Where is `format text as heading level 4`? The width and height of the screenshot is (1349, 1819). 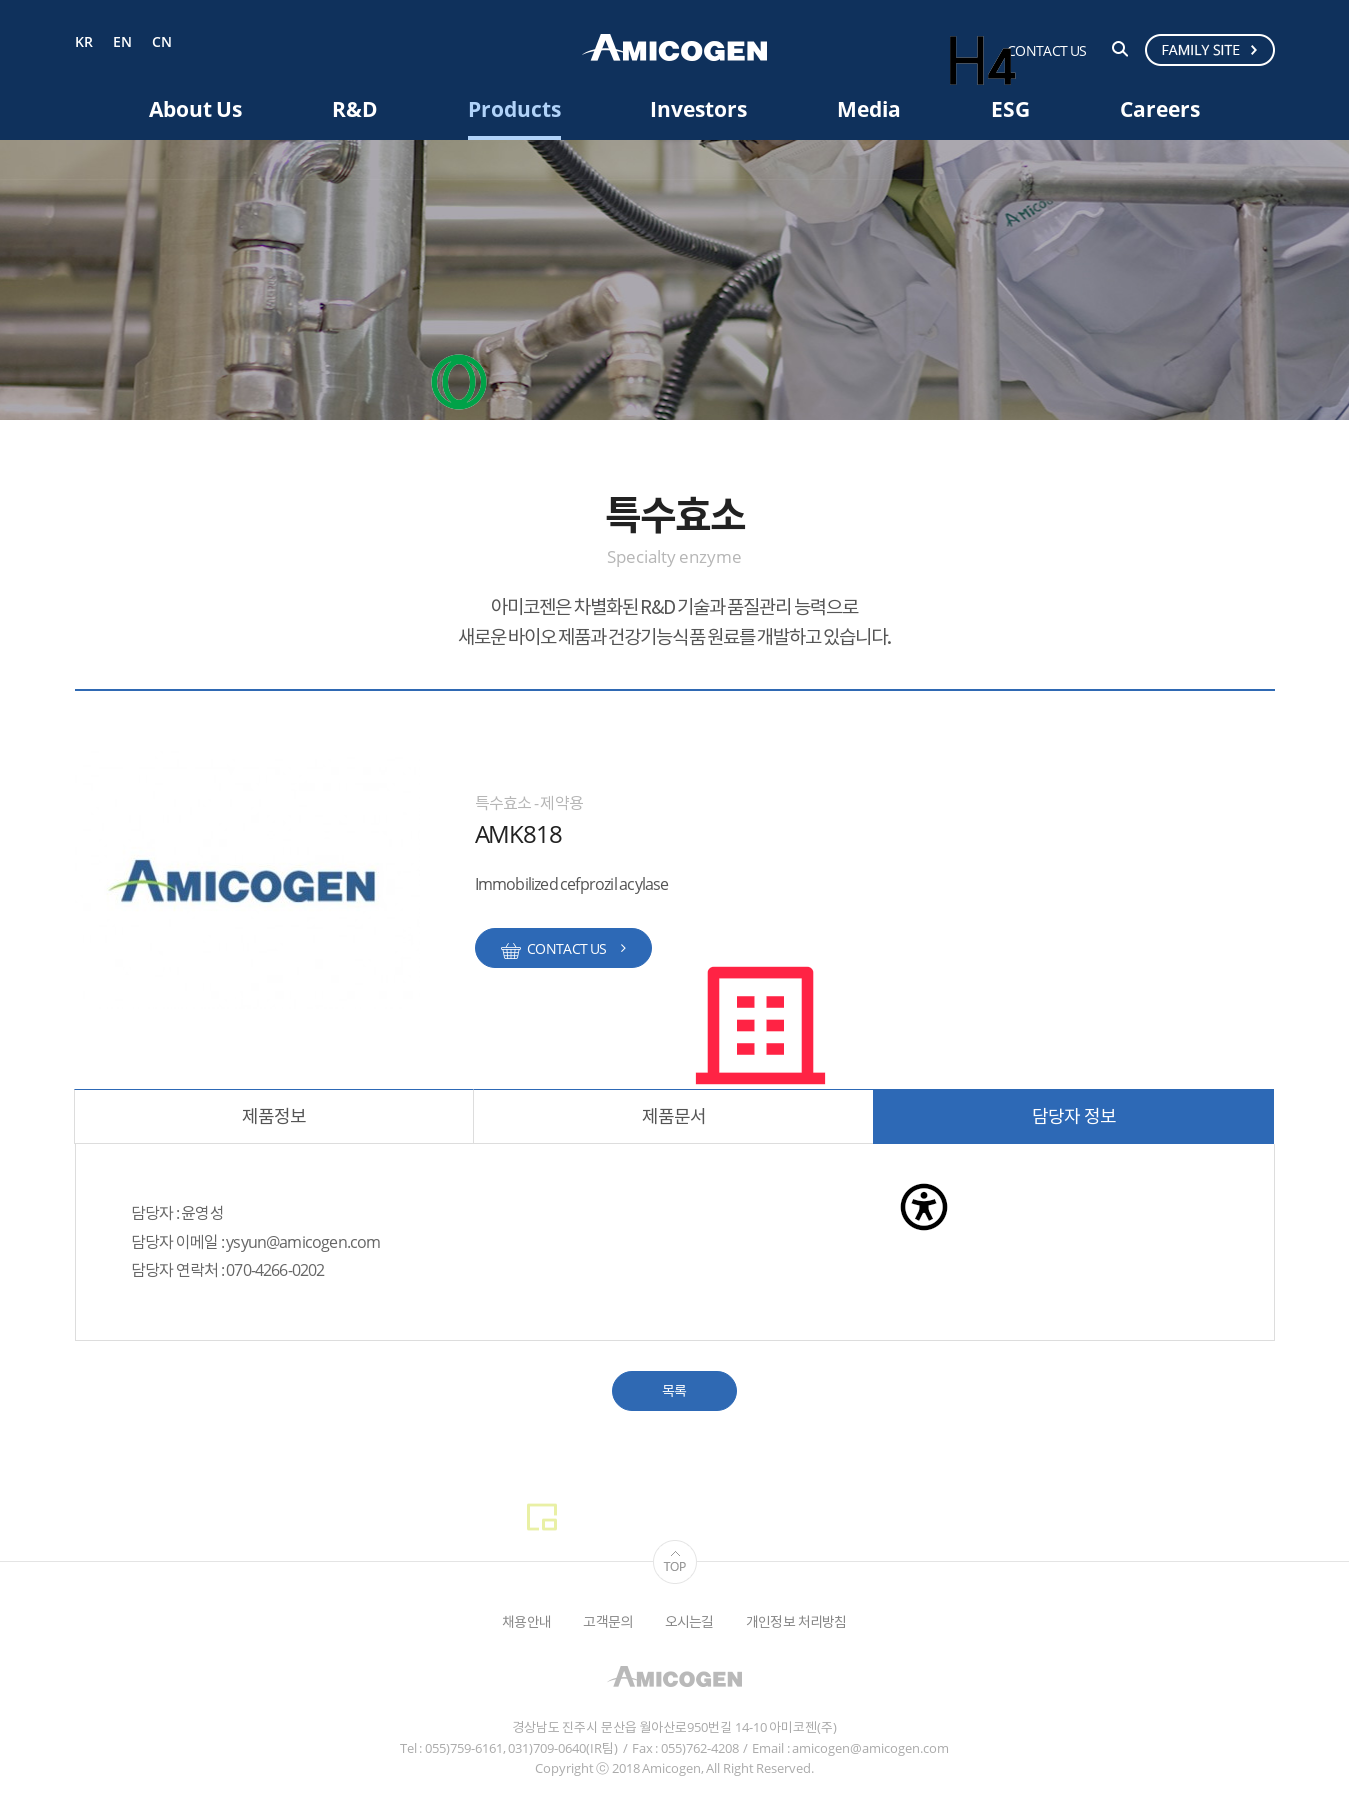
format text as heading level 4 is located at coordinates (980, 60).